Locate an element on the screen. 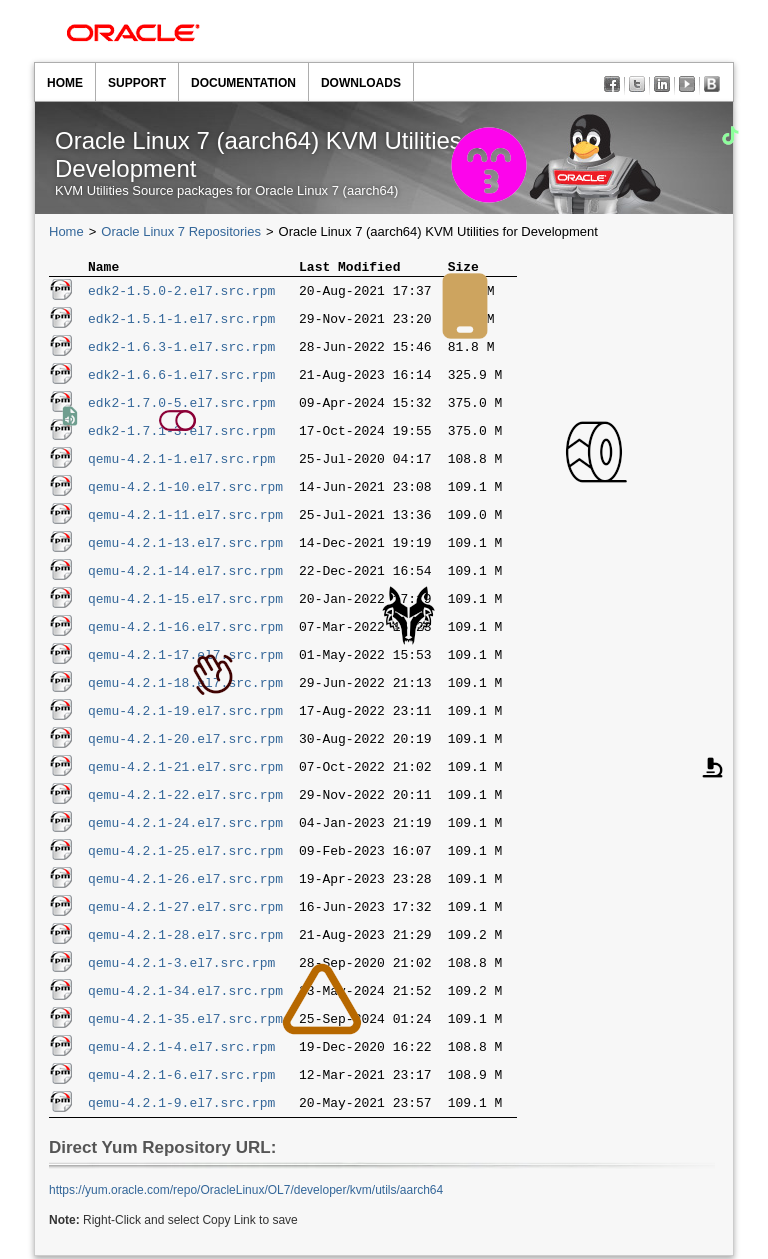 This screenshot has width=768, height=1259. send a greeting or say hello is located at coordinates (213, 674).